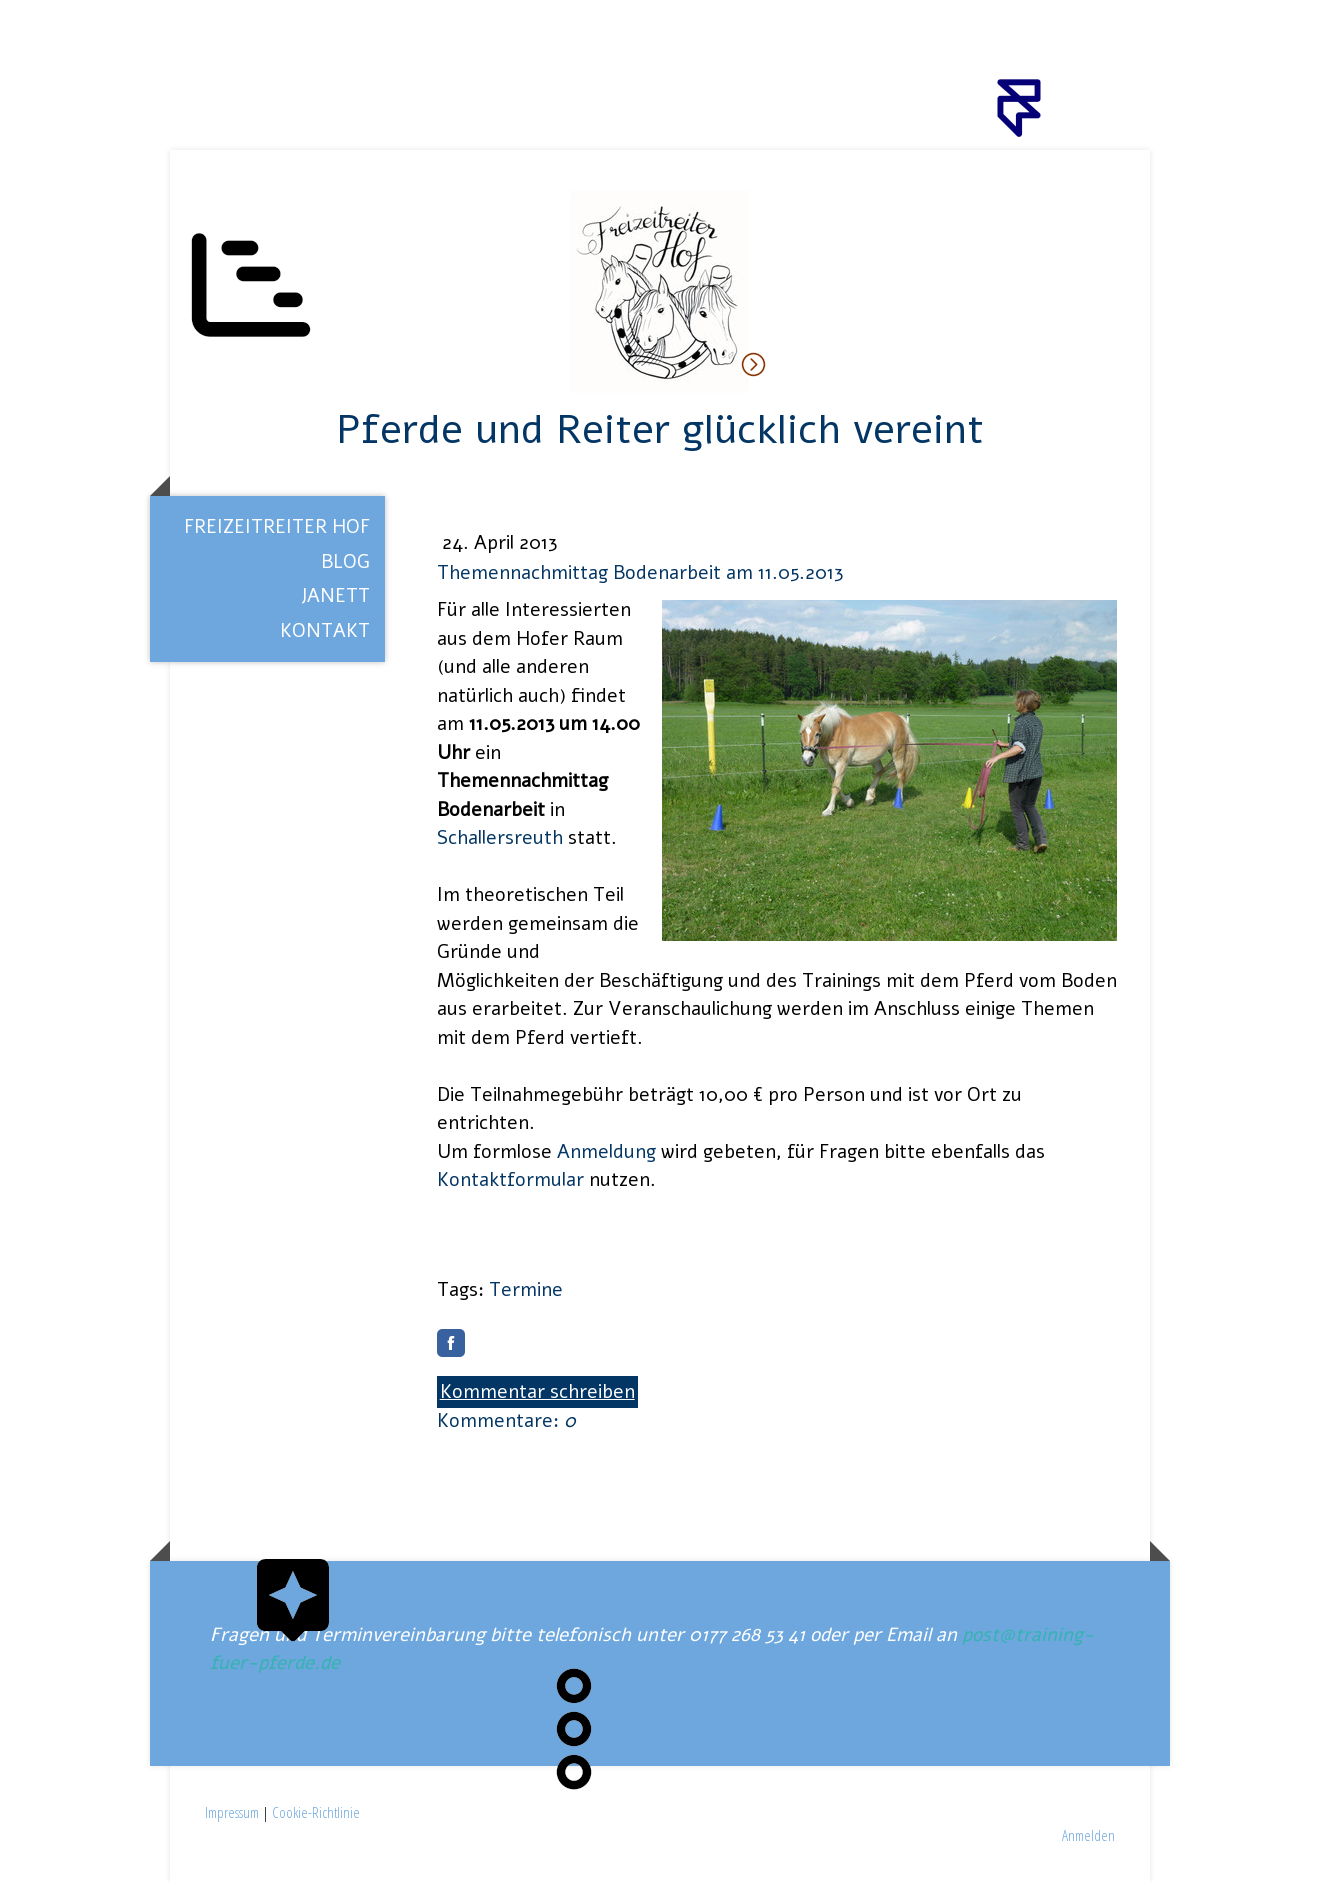 The width and height of the screenshot is (1319, 1882). What do you see at coordinates (251, 285) in the screenshot?
I see `view project timeline or gantt chart` at bounding box center [251, 285].